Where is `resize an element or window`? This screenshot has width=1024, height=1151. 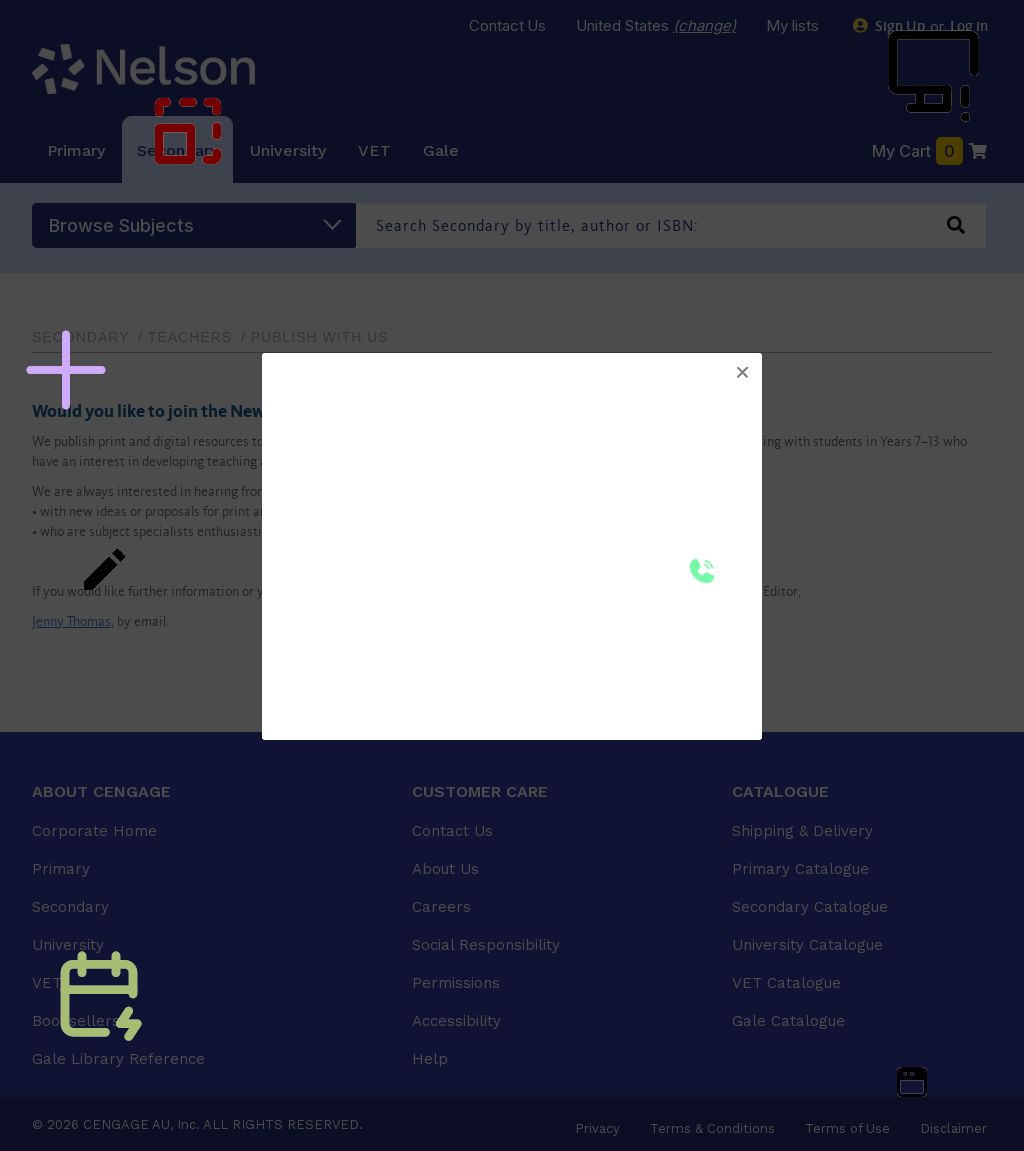 resize an element or window is located at coordinates (188, 131).